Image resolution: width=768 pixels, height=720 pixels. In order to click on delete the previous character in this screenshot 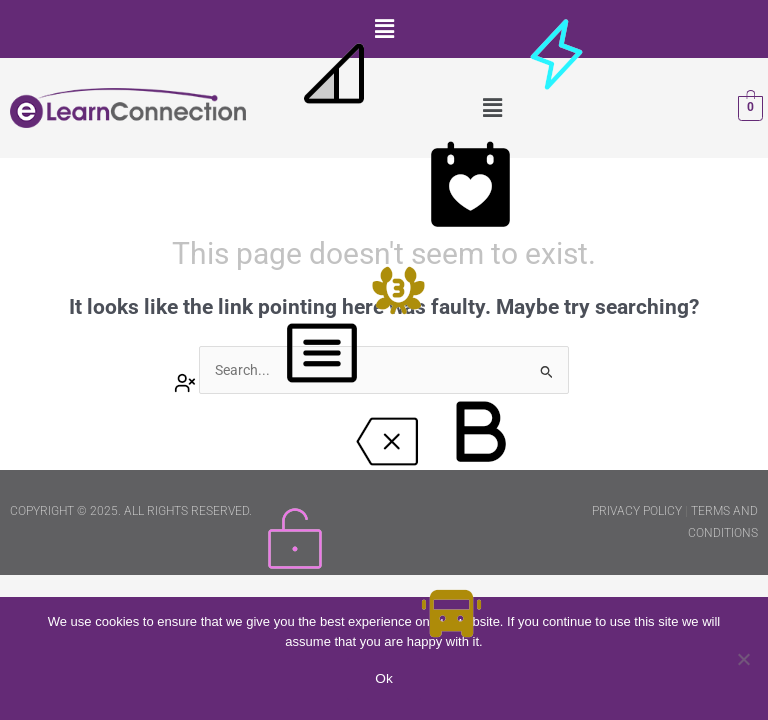, I will do `click(389, 441)`.